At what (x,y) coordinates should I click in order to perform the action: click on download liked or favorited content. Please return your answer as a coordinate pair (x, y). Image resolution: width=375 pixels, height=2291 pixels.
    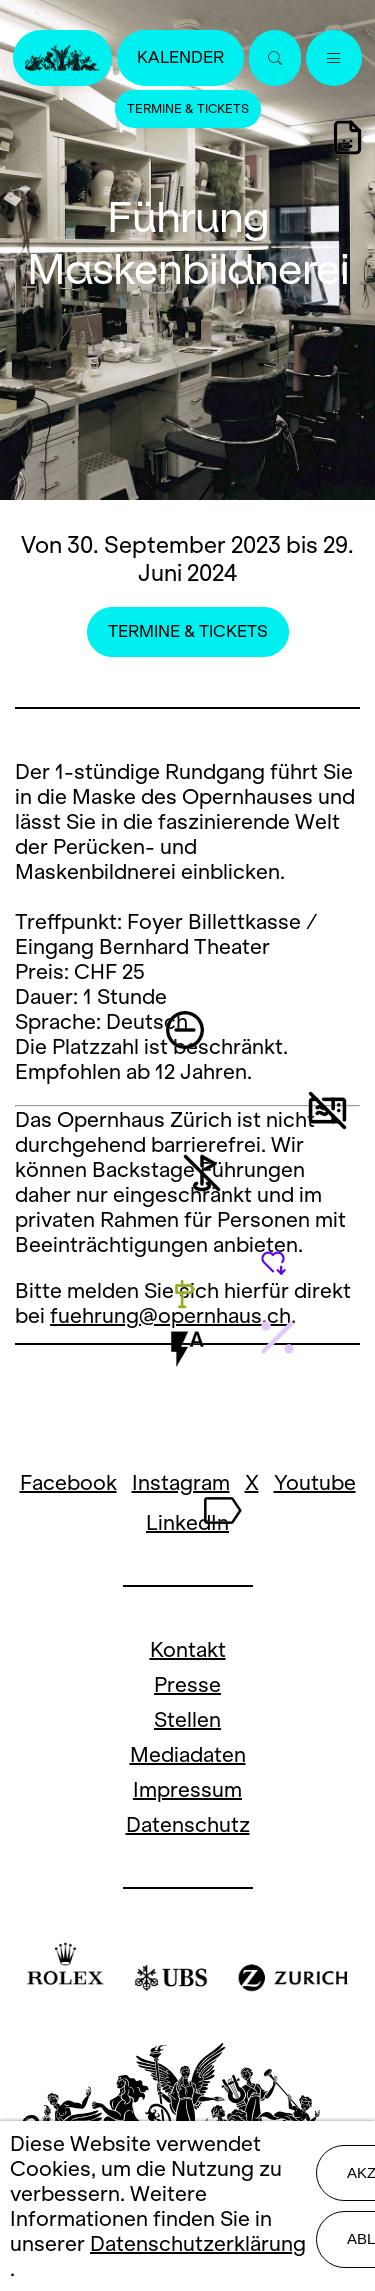
    Looking at the image, I should click on (273, 1262).